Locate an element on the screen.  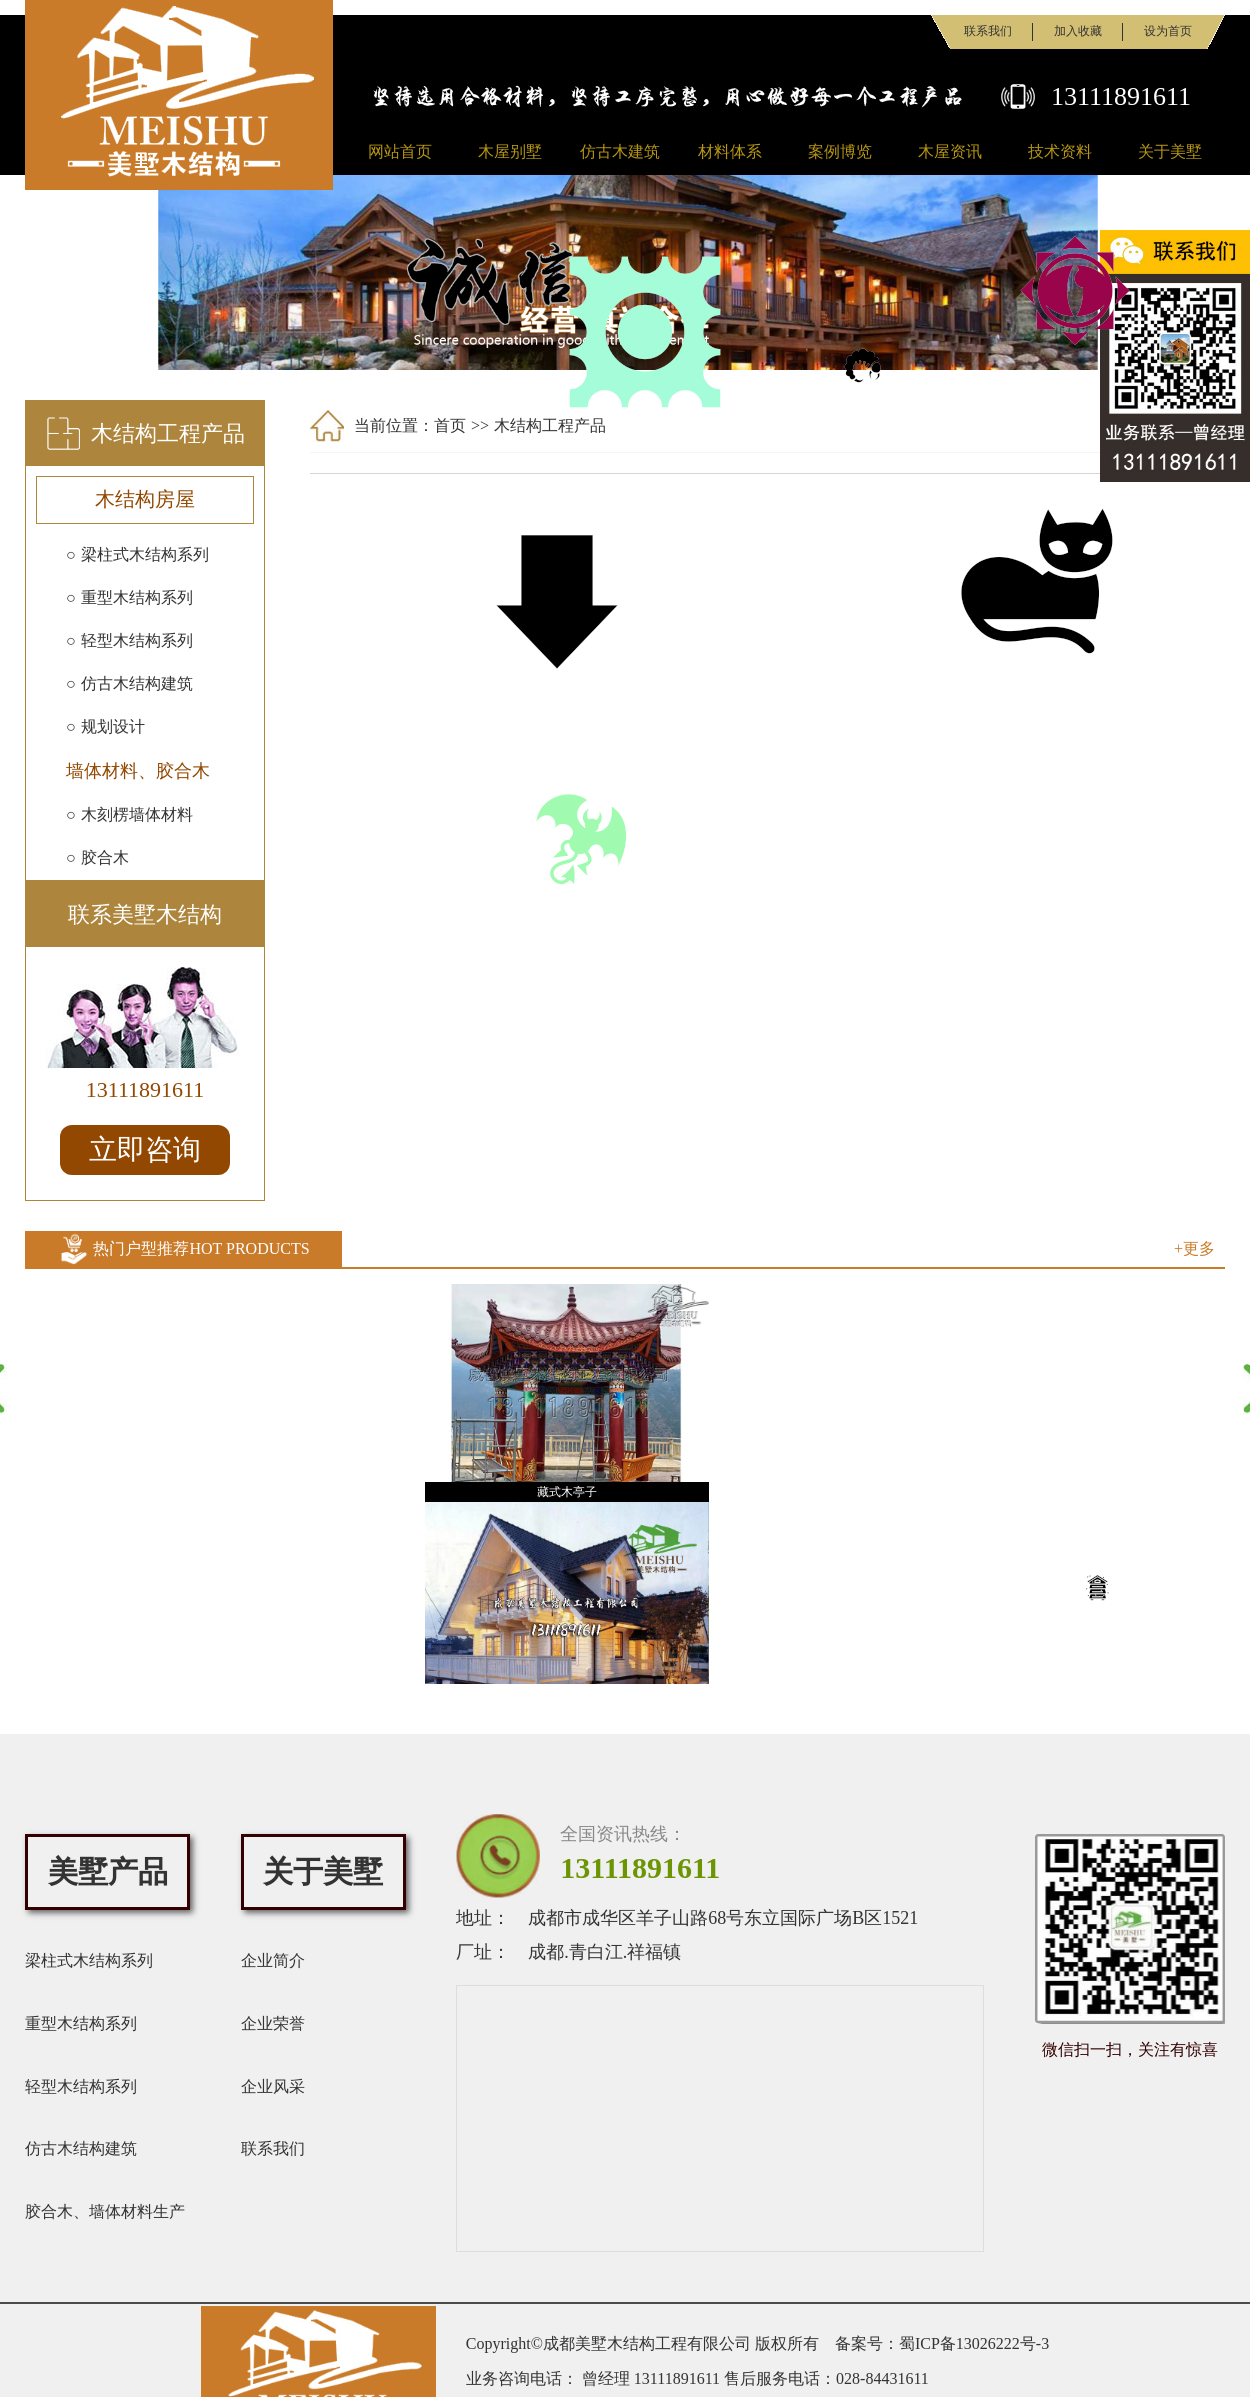
indicates a postage stamp or mail item is located at coordinates (645, 332).